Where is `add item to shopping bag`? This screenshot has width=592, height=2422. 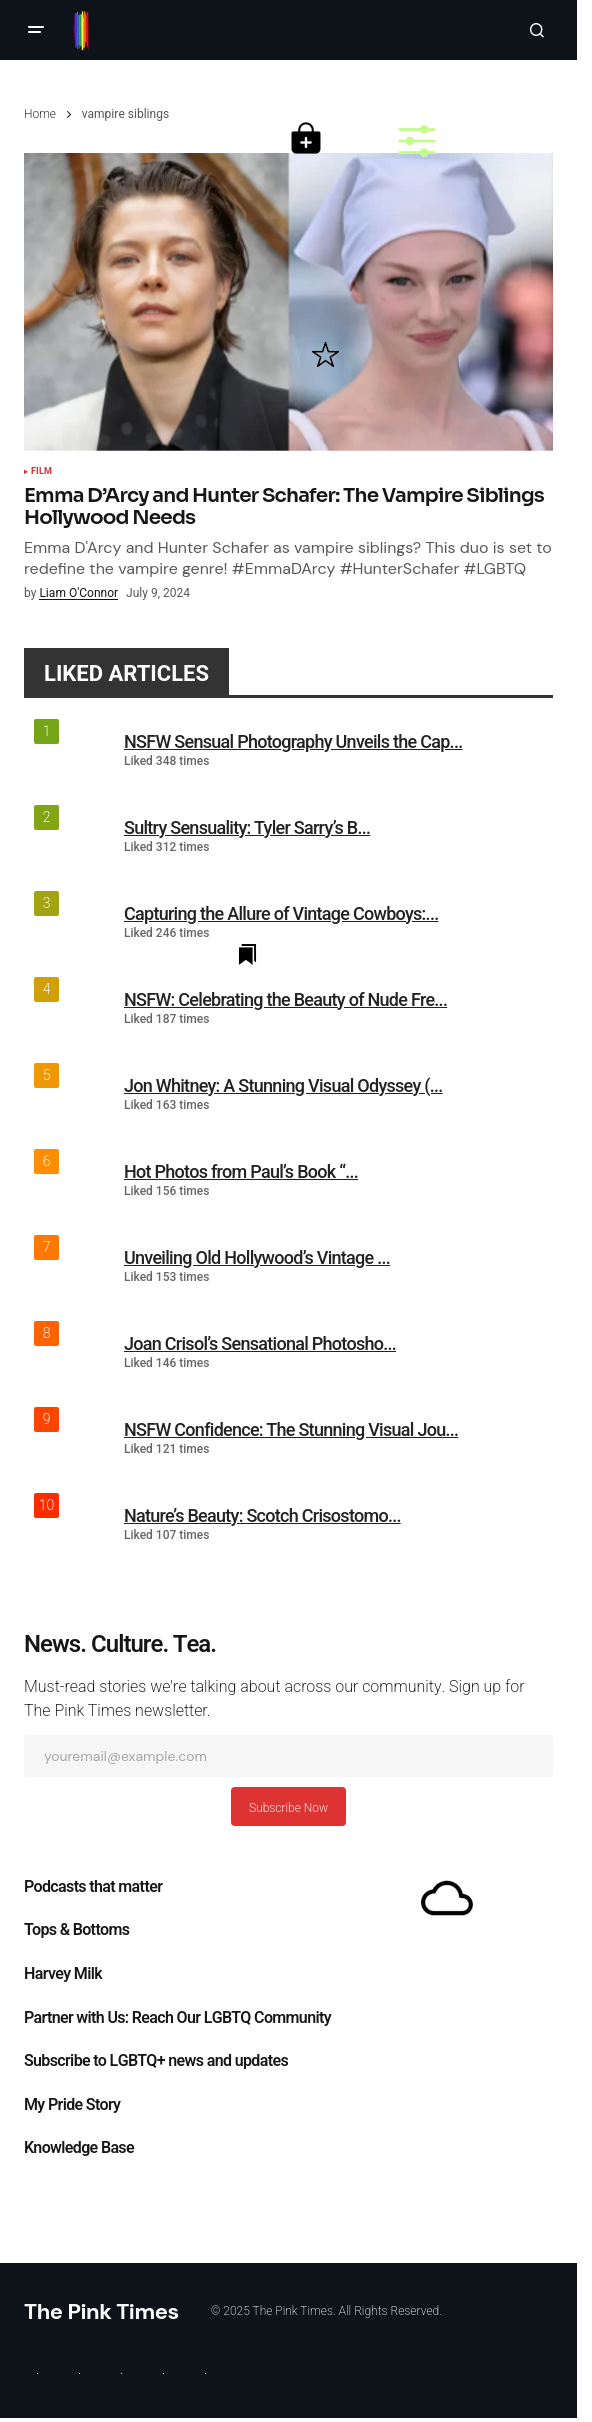
add item to shopping bag is located at coordinates (306, 138).